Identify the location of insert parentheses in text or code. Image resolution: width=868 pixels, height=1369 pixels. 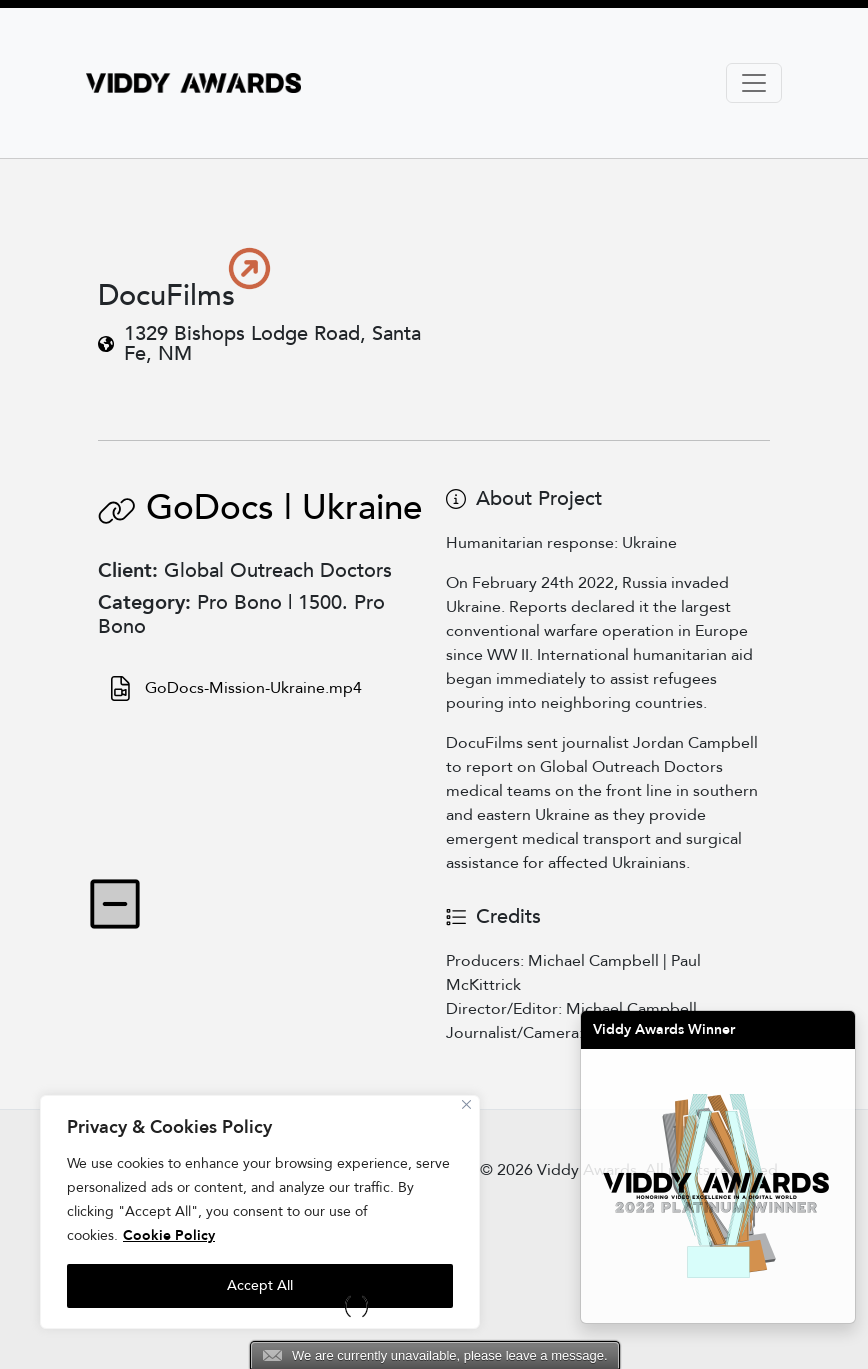
(356, 1306).